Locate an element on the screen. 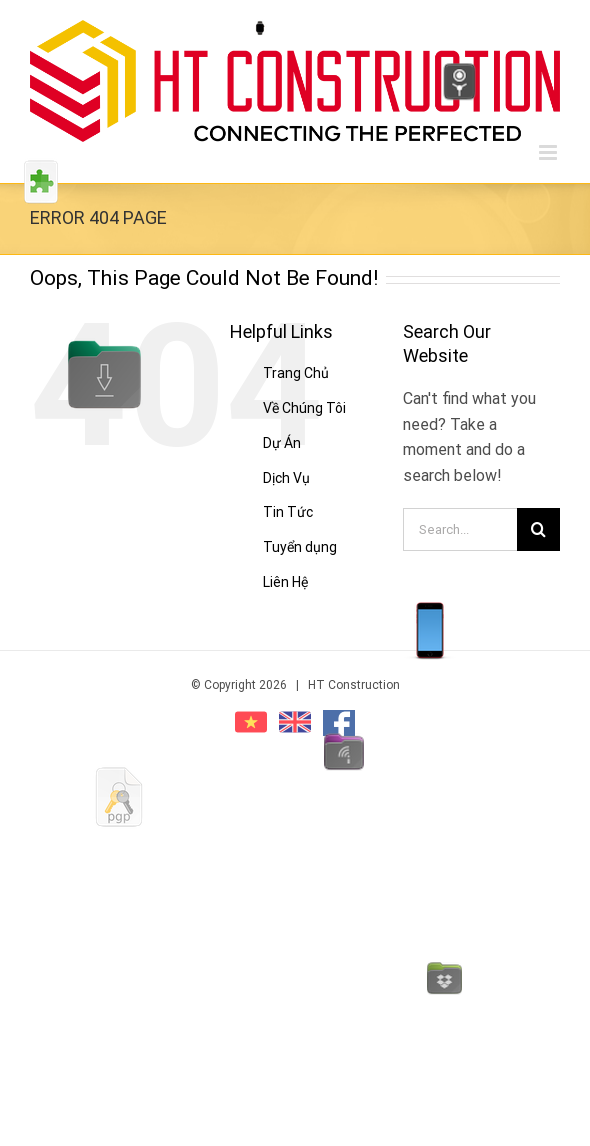  browser extension or add-on installer file is located at coordinates (41, 182).